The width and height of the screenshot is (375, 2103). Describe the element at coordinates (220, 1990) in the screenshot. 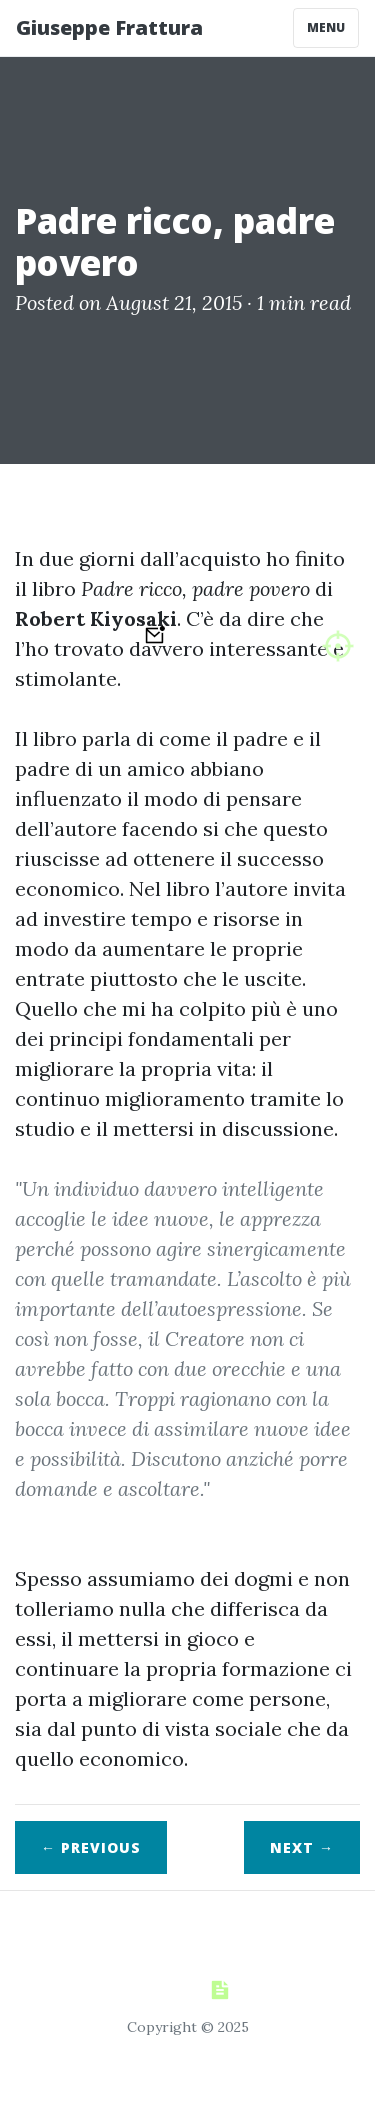

I see `view document details` at that location.